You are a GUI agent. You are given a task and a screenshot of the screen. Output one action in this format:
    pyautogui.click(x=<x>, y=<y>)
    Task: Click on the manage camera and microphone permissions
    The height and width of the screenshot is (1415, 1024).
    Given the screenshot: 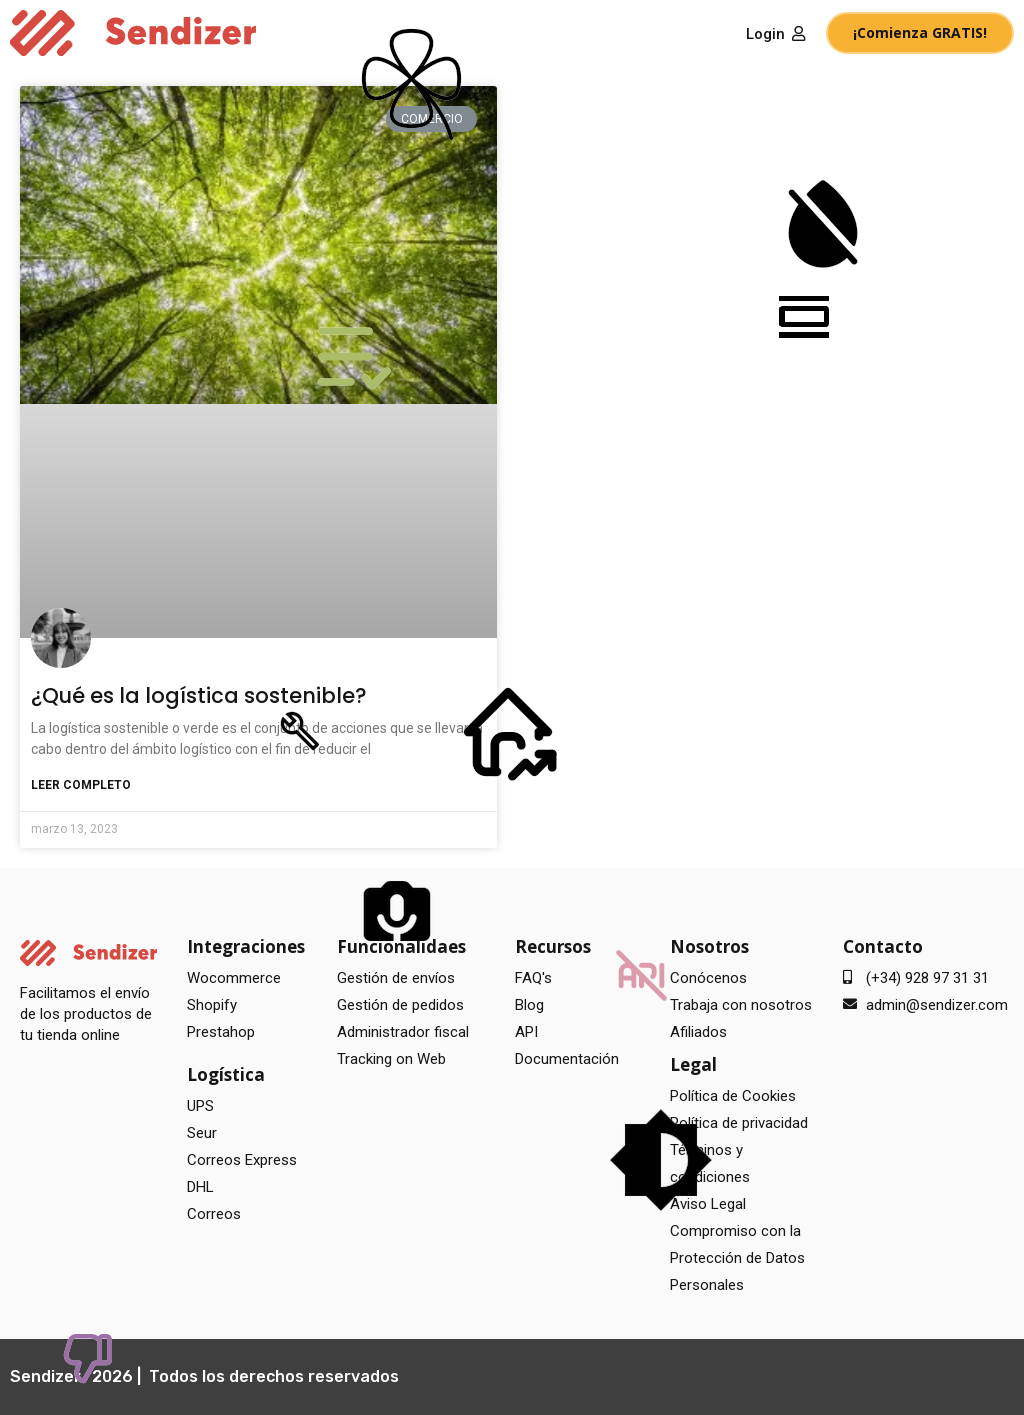 What is the action you would take?
    pyautogui.click(x=397, y=911)
    